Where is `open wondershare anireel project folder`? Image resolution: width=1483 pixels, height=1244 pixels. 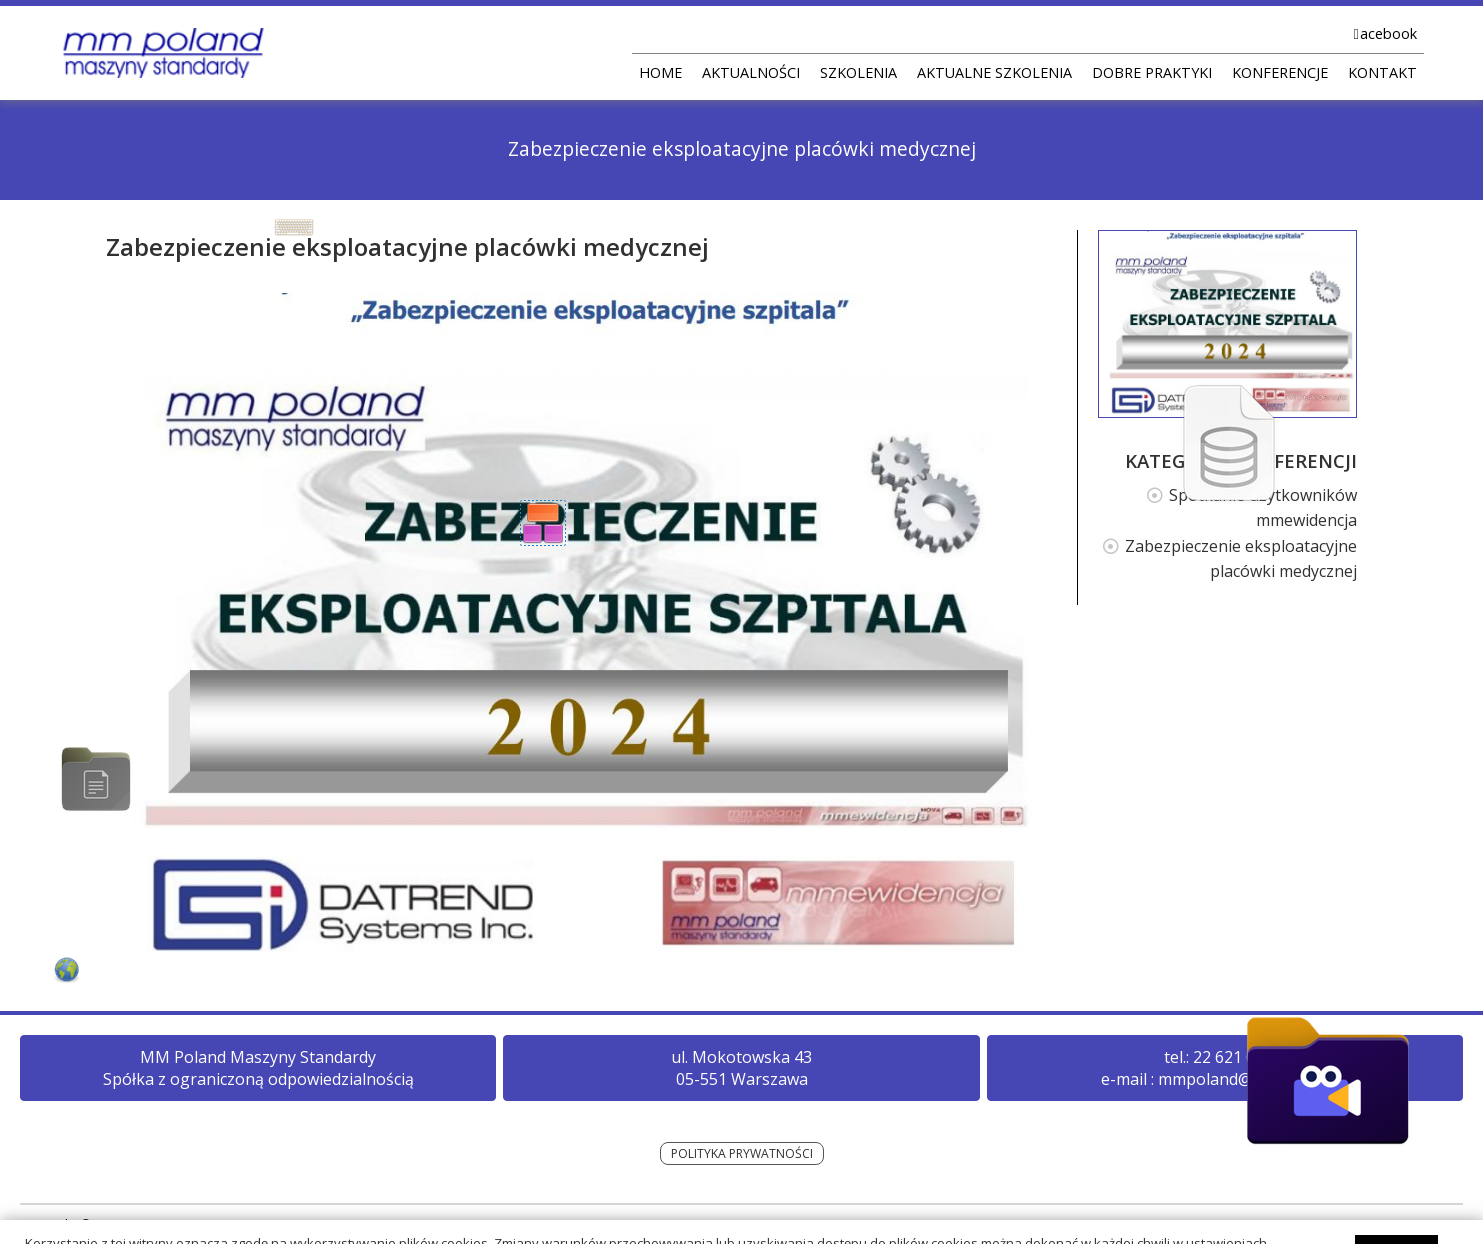
open wondershare anireel project folder is located at coordinates (1327, 1085).